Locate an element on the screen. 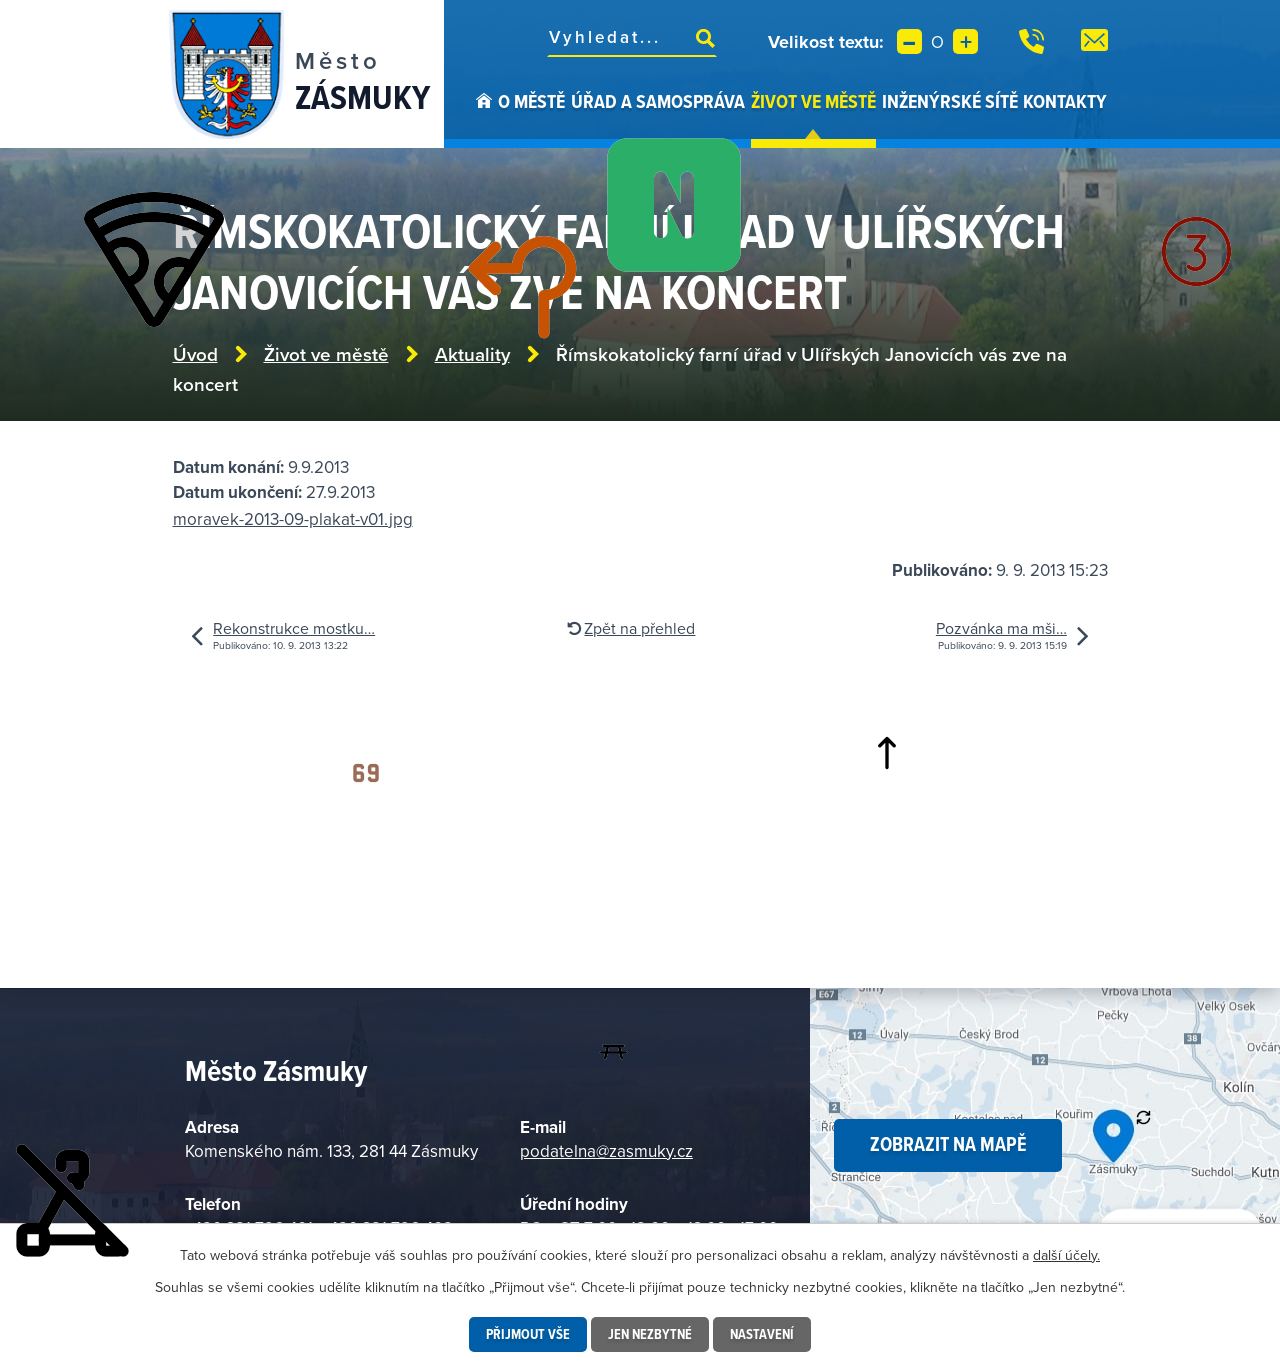 This screenshot has width=1280, height=1370. browse food delivery options is located at coordinates (154, 257).